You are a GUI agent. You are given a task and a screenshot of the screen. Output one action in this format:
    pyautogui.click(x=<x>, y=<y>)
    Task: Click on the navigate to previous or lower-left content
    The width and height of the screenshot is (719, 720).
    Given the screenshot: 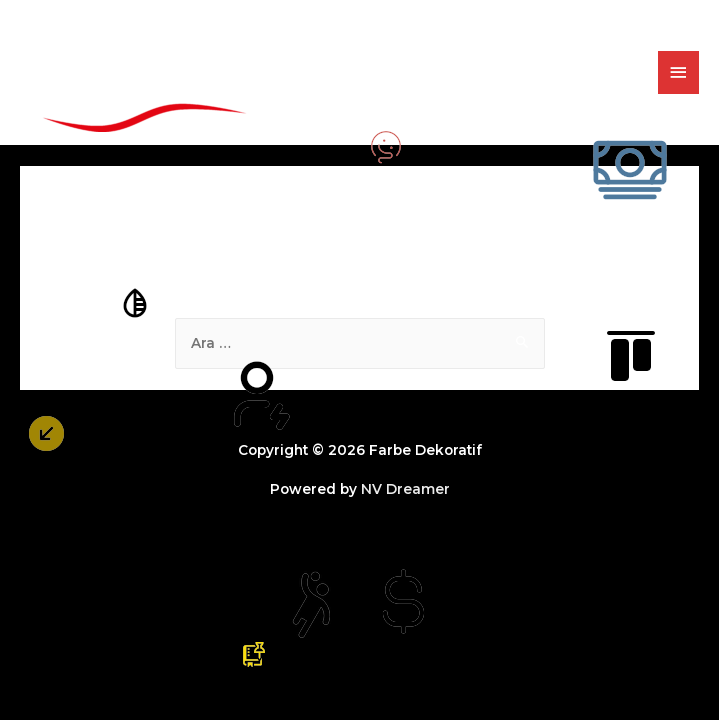 What is the action you would take?
    pyautogui.click(x=46, y=433)
    